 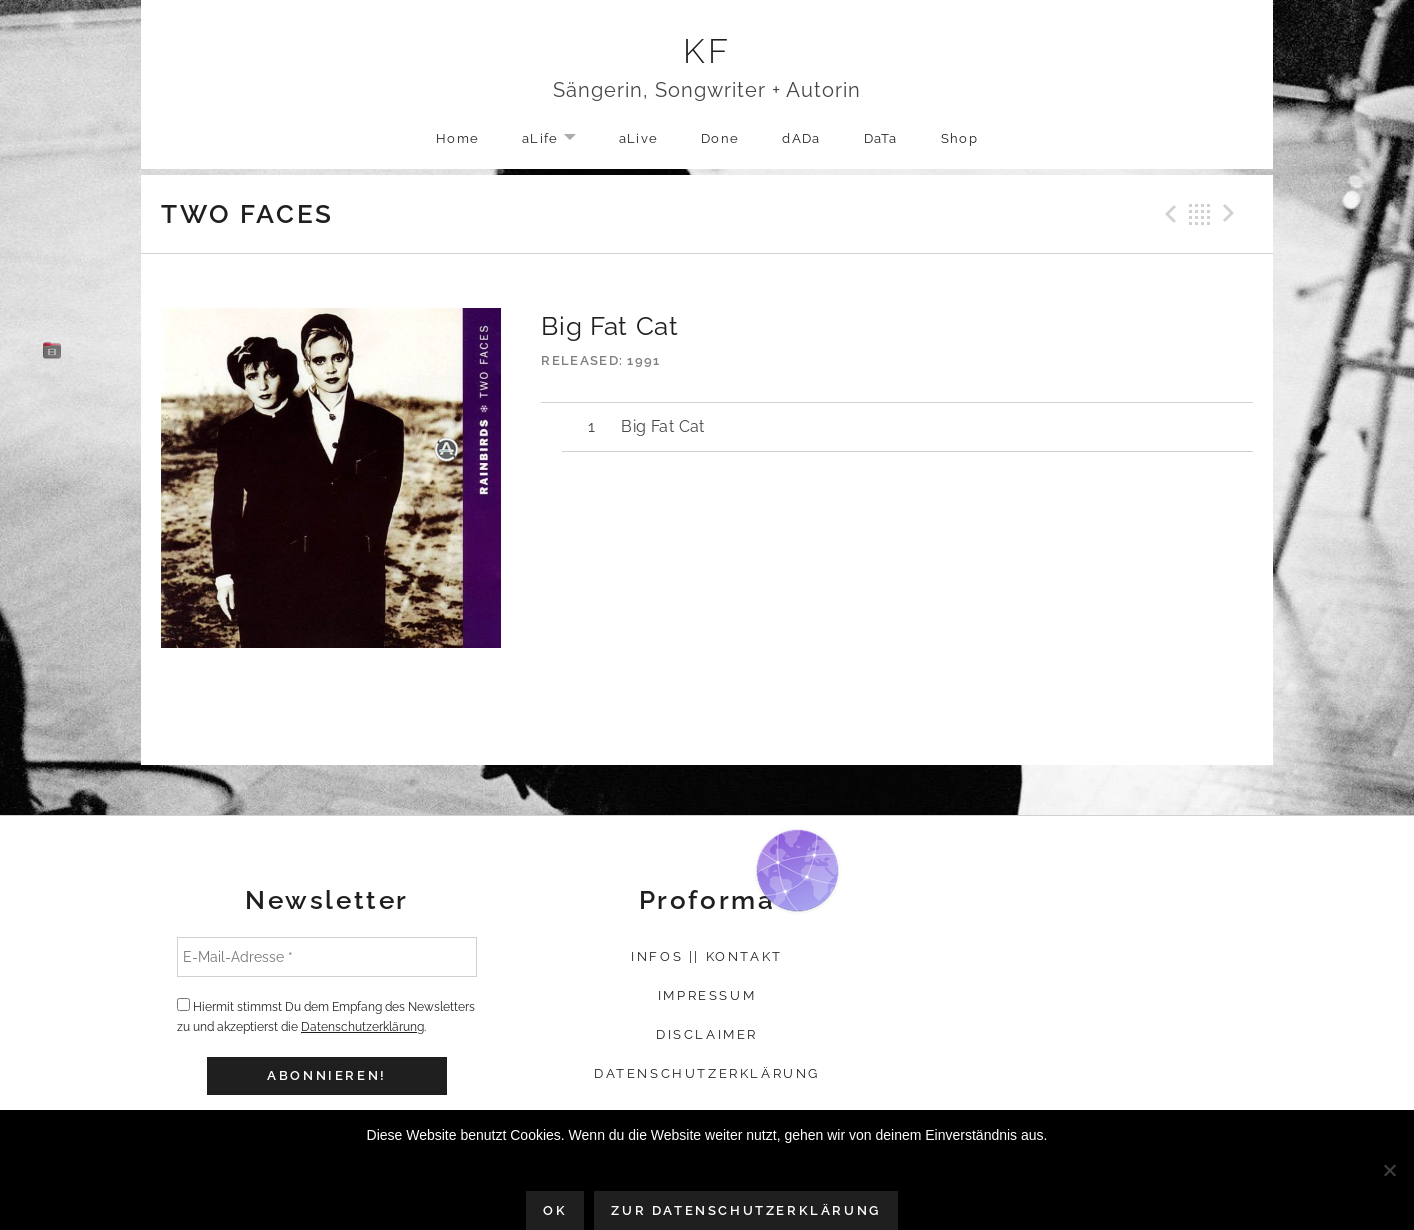 I want to click on check for system software updates, so click(x=446, y=449).